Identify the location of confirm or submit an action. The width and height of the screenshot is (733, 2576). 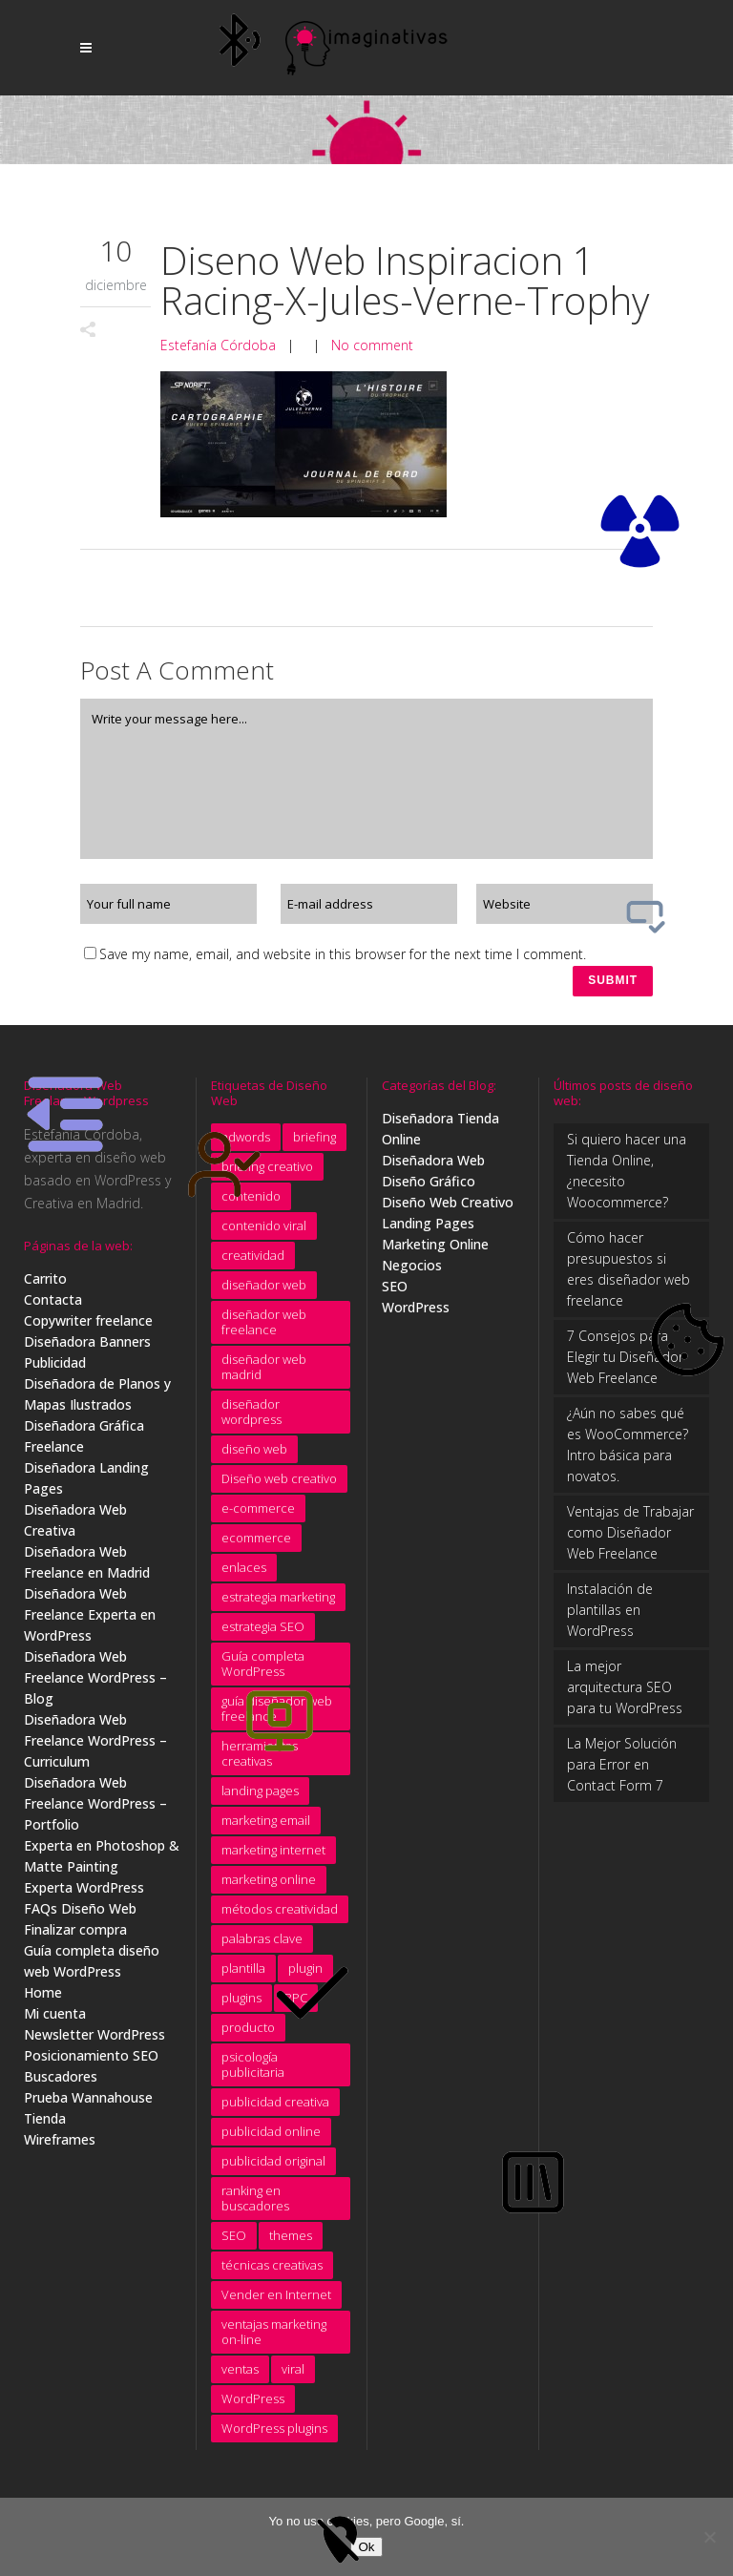
(312, 1995).